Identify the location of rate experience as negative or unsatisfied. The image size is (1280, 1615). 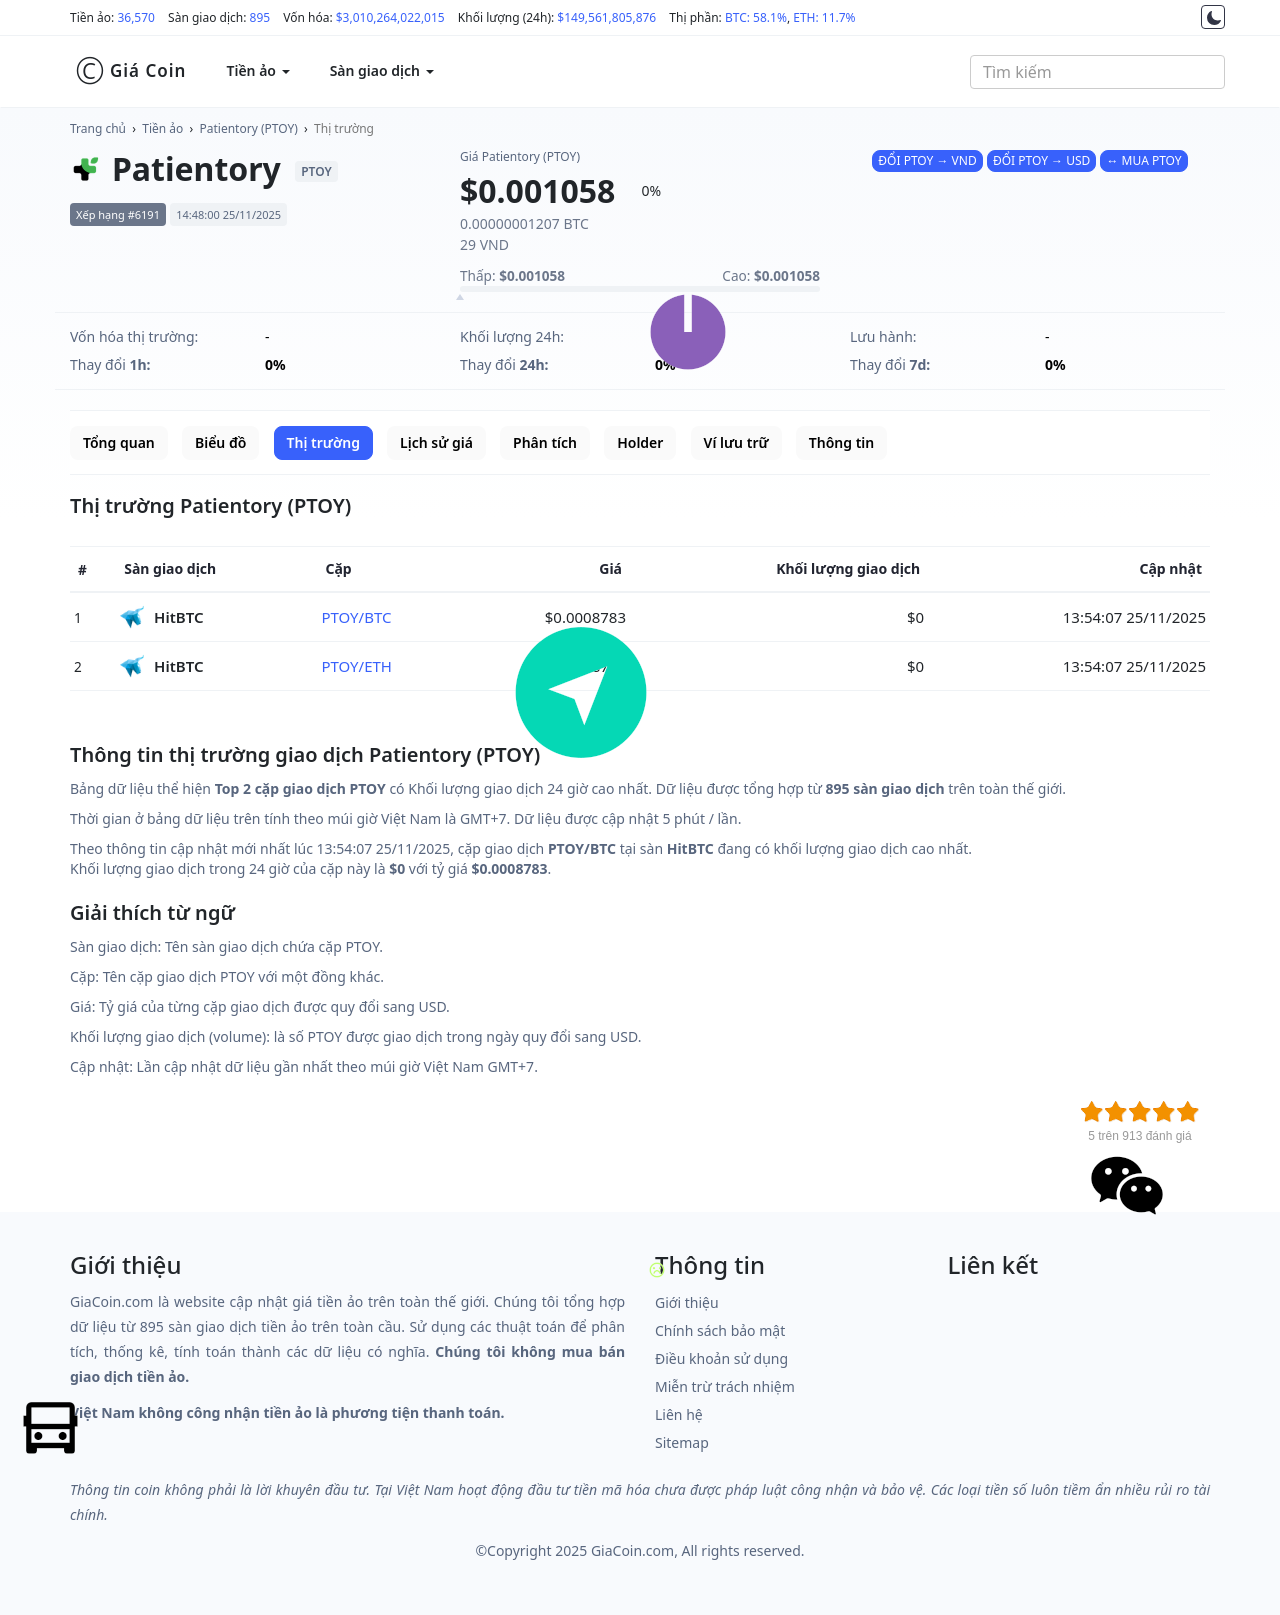
(657, 1270).